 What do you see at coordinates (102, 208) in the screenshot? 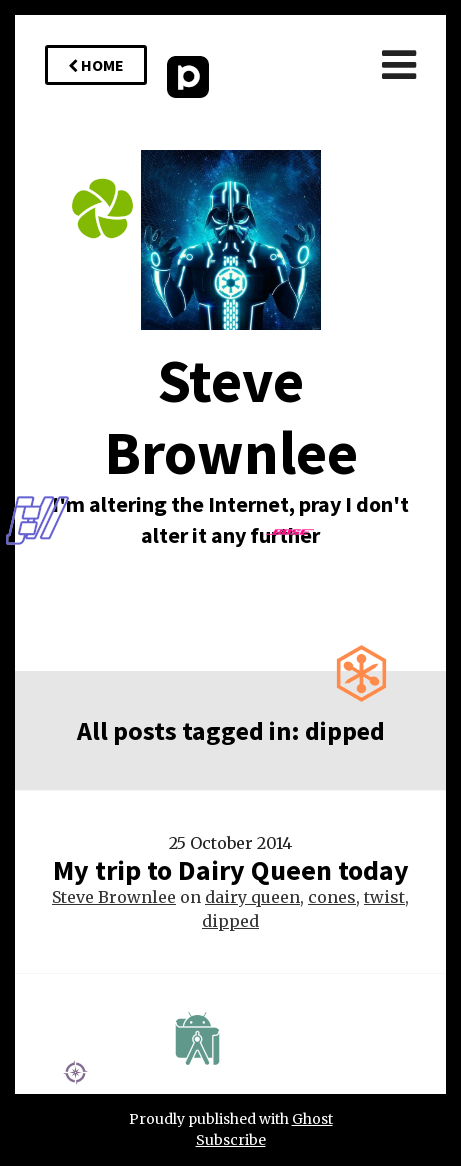
I see `open immich photo management app` at bounding box center [102, 208].